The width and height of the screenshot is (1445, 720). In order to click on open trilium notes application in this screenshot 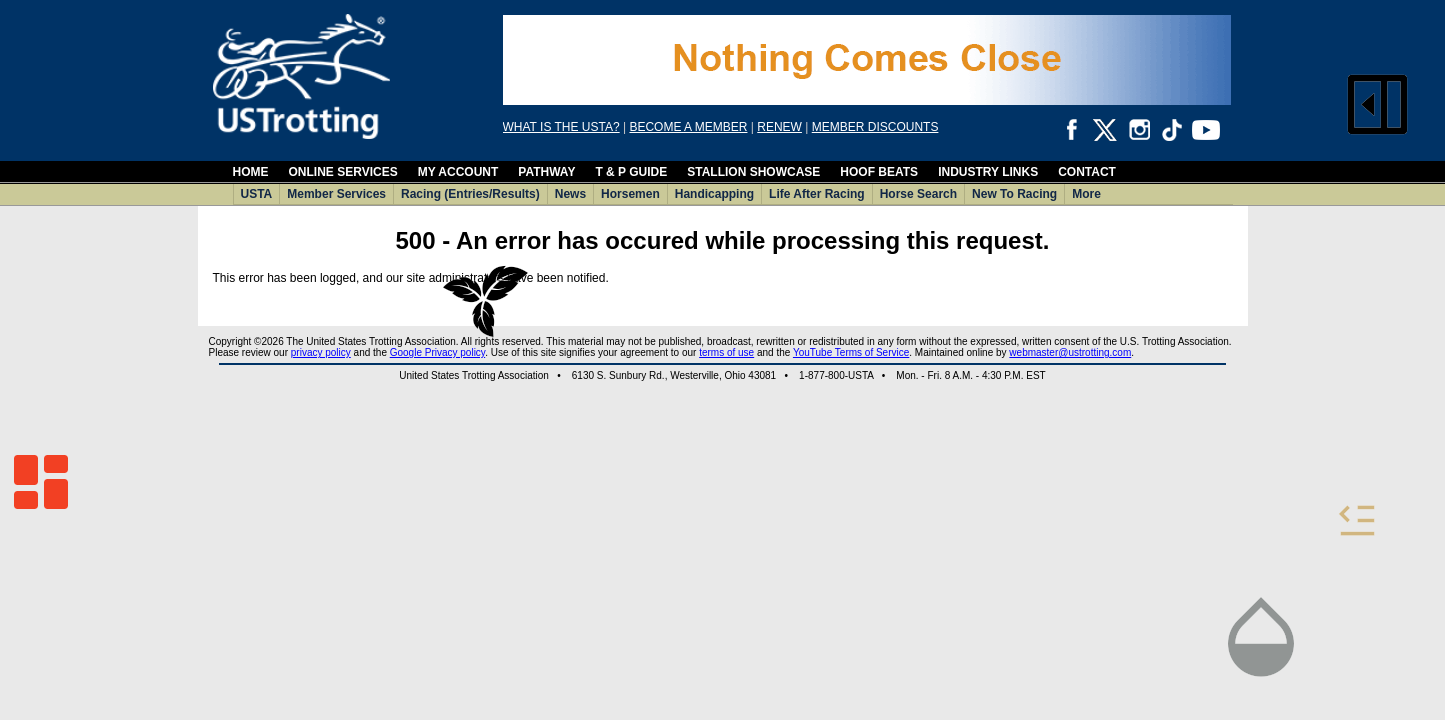, I will do `click(485, 301)`.